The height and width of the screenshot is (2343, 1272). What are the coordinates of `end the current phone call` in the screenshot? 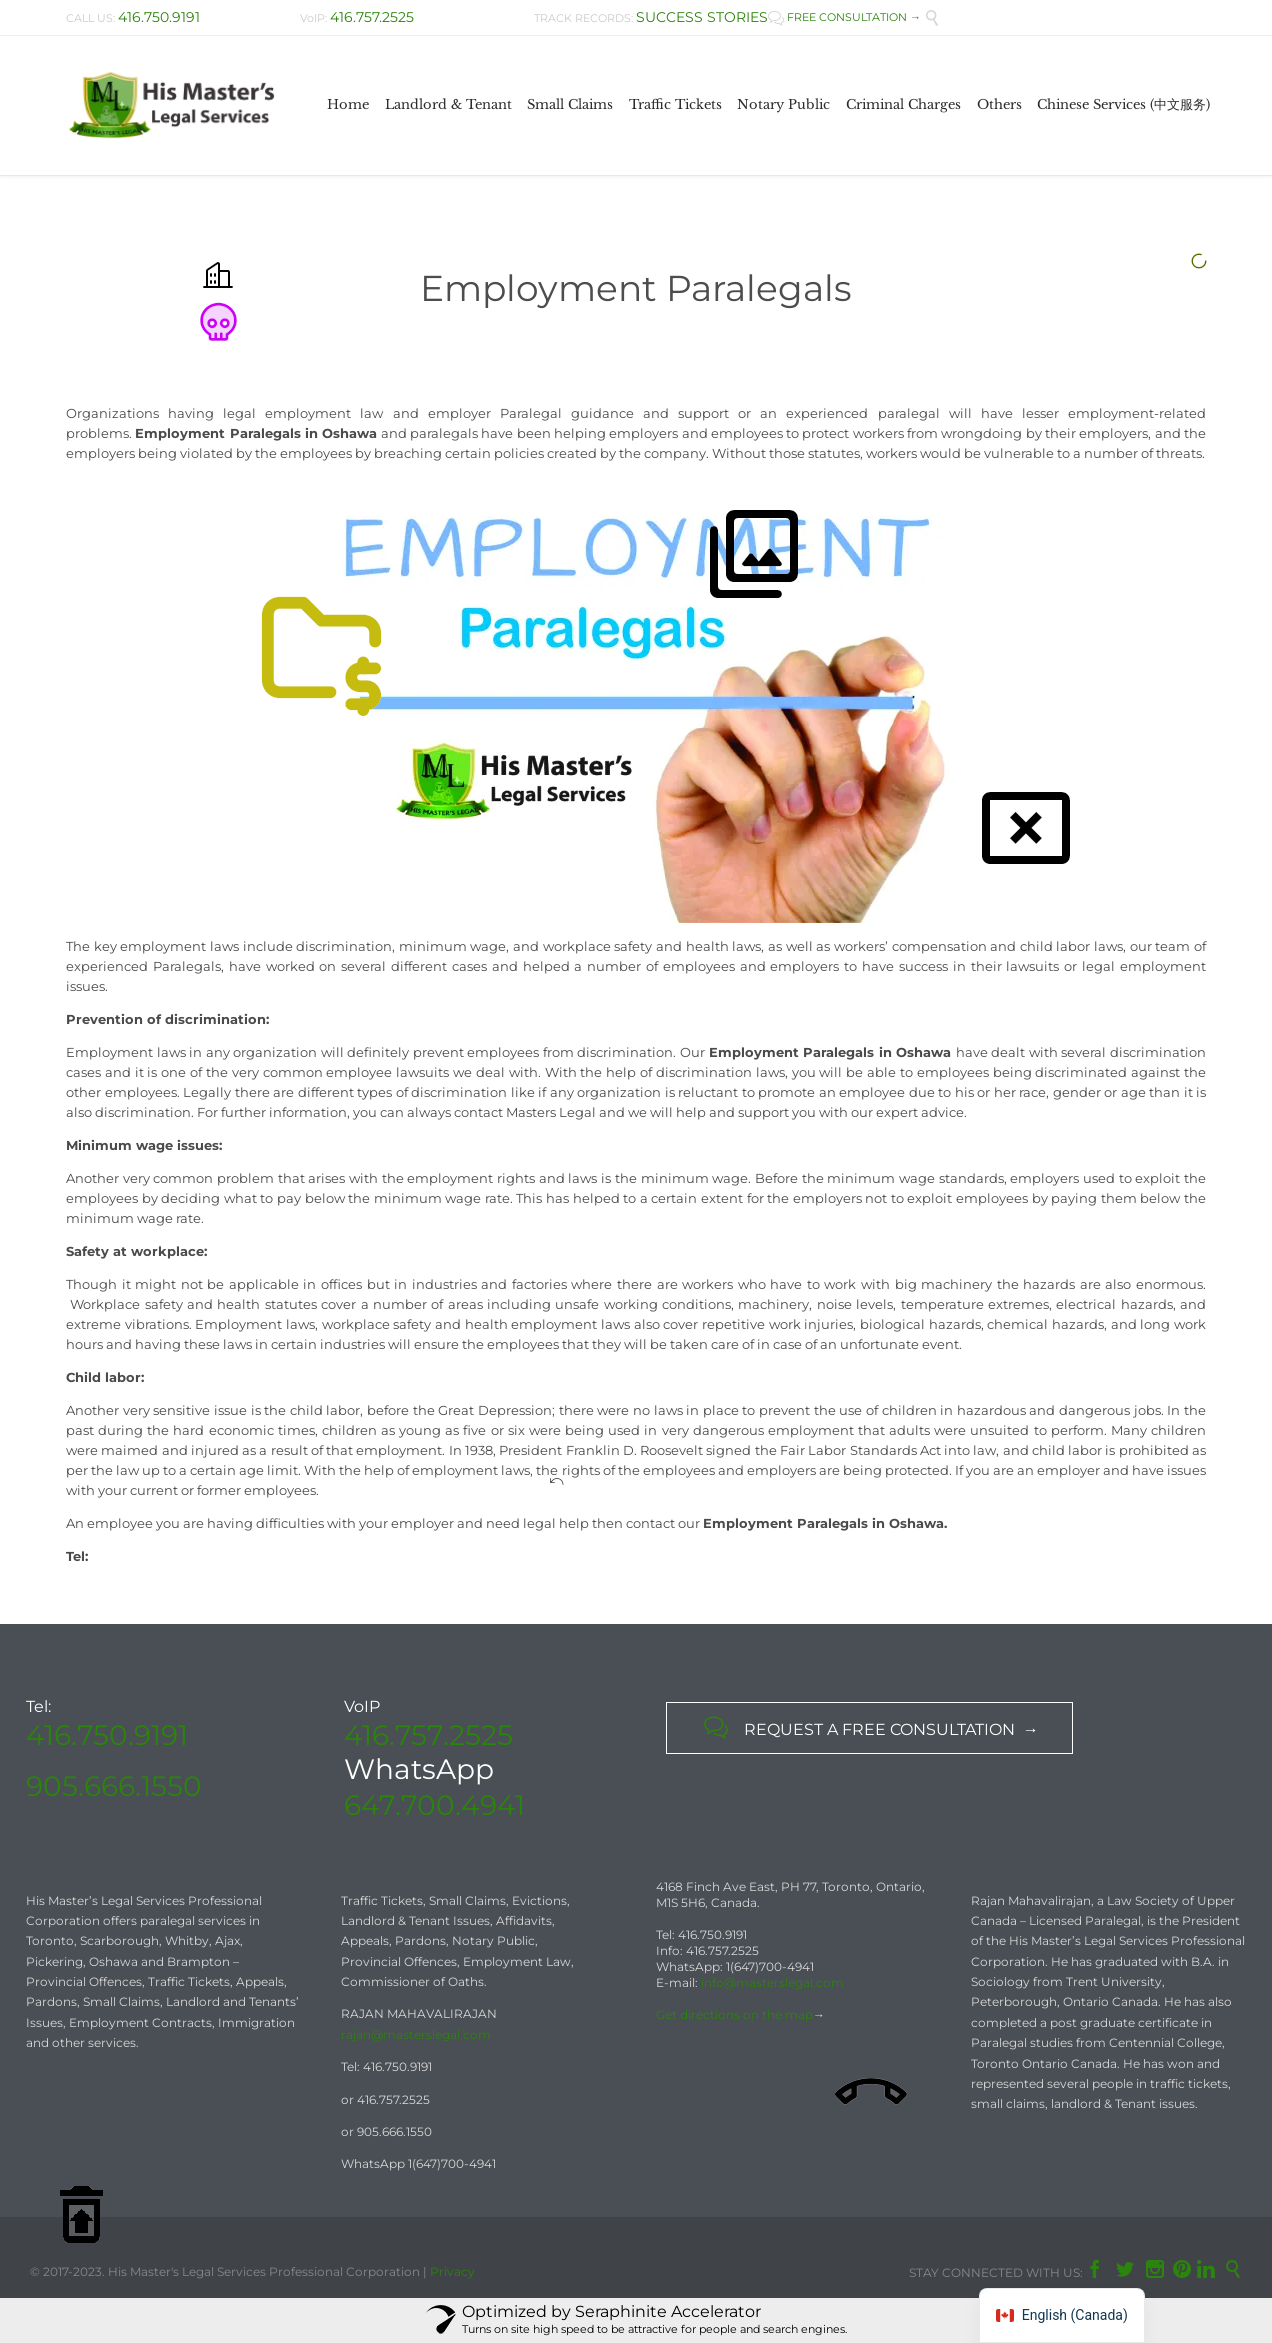 It's located at (871, 2093).